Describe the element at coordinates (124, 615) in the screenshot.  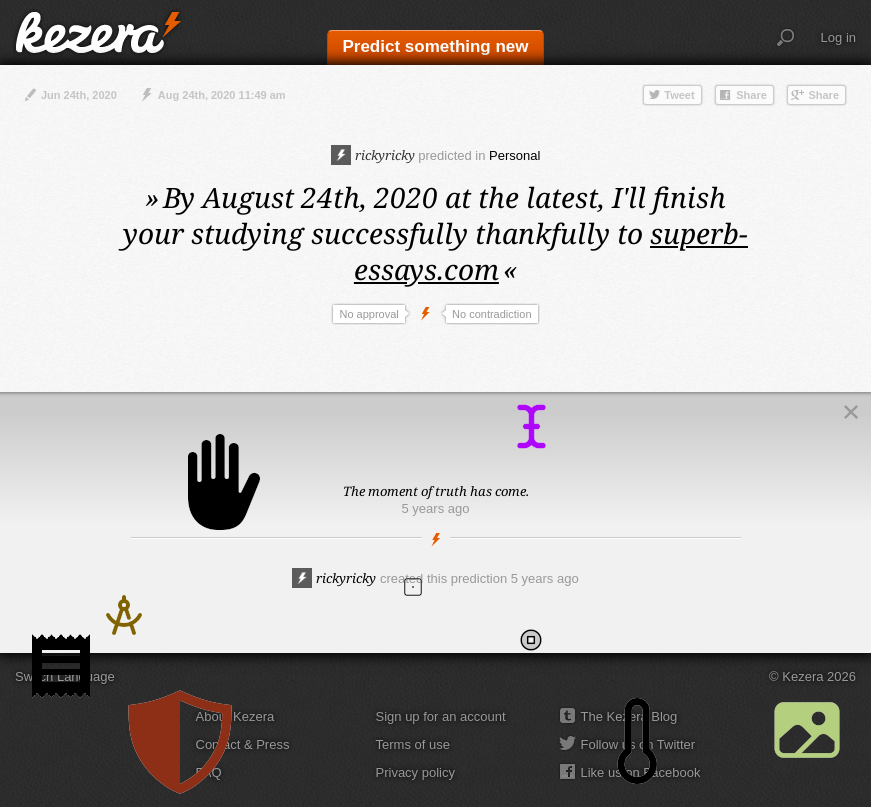
I see `access geometry or drawing tools` at that location.